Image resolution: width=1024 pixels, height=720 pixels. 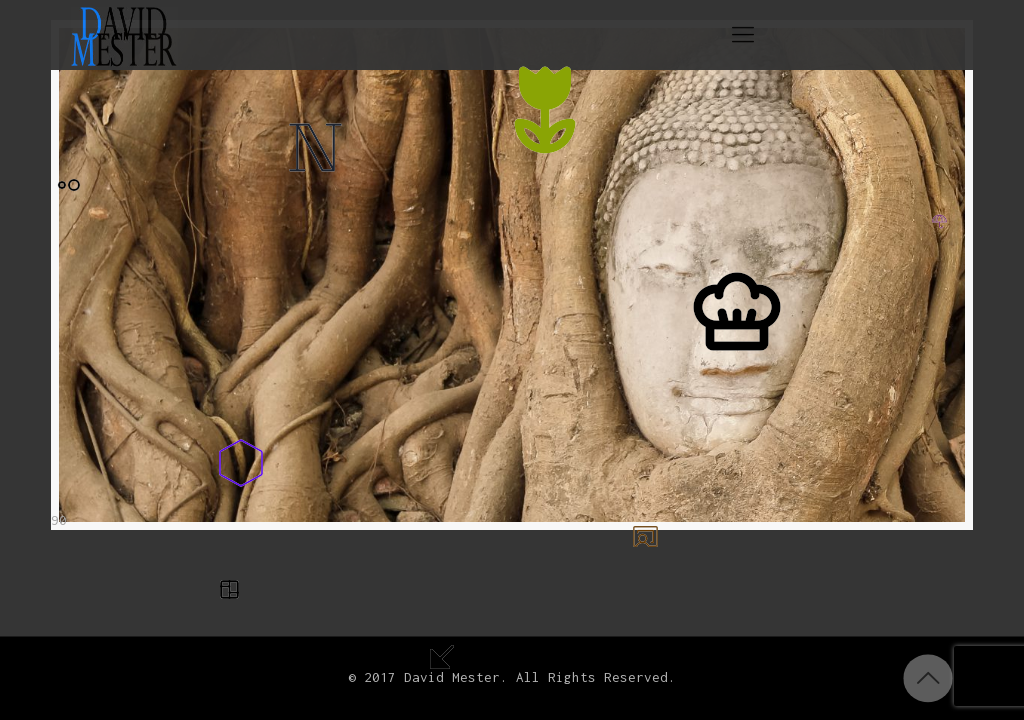 What do you see at coordinates (241, 463) in the screenshot?
I see `generic shape or container element` at bounding box center [241, 463].